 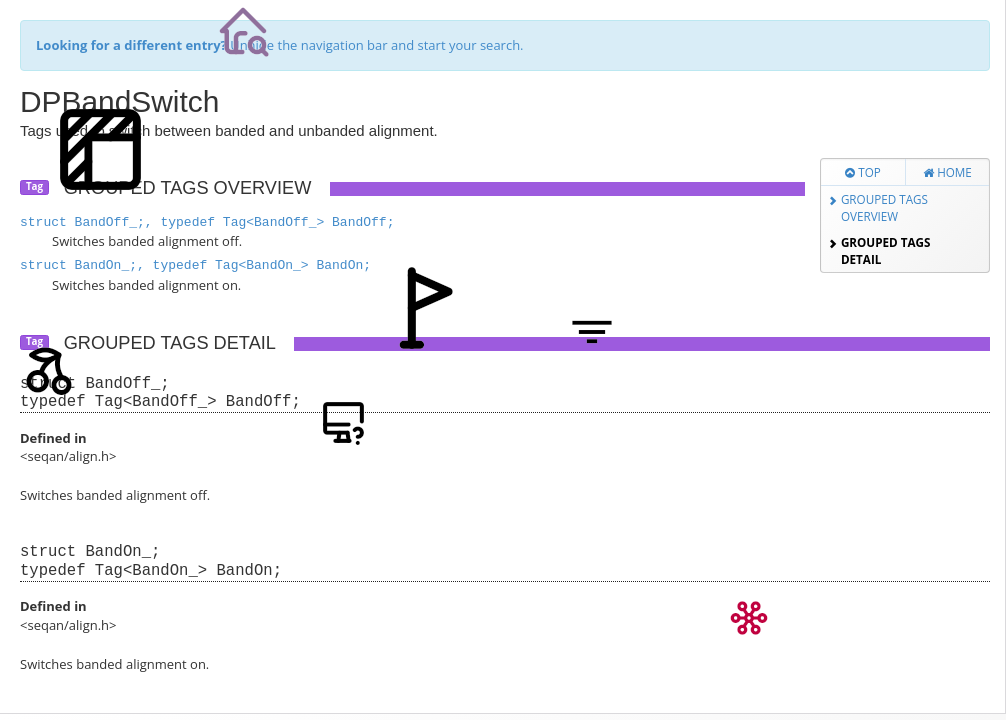 What do you see at coordinates (343, 422) in the screenshot?
I see `get help or support for your desktop device` at bounding box center [343, 422].